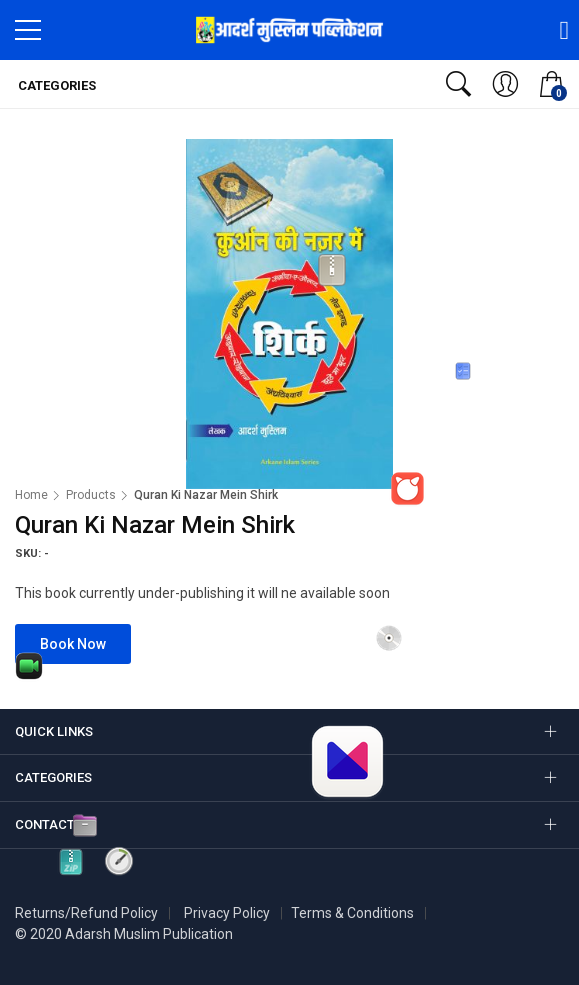 This screenshot has height=985, width=579. Describe the element at coordinates (71, 862) in the screenshot. I see `open a compressed zip archive` at that location.